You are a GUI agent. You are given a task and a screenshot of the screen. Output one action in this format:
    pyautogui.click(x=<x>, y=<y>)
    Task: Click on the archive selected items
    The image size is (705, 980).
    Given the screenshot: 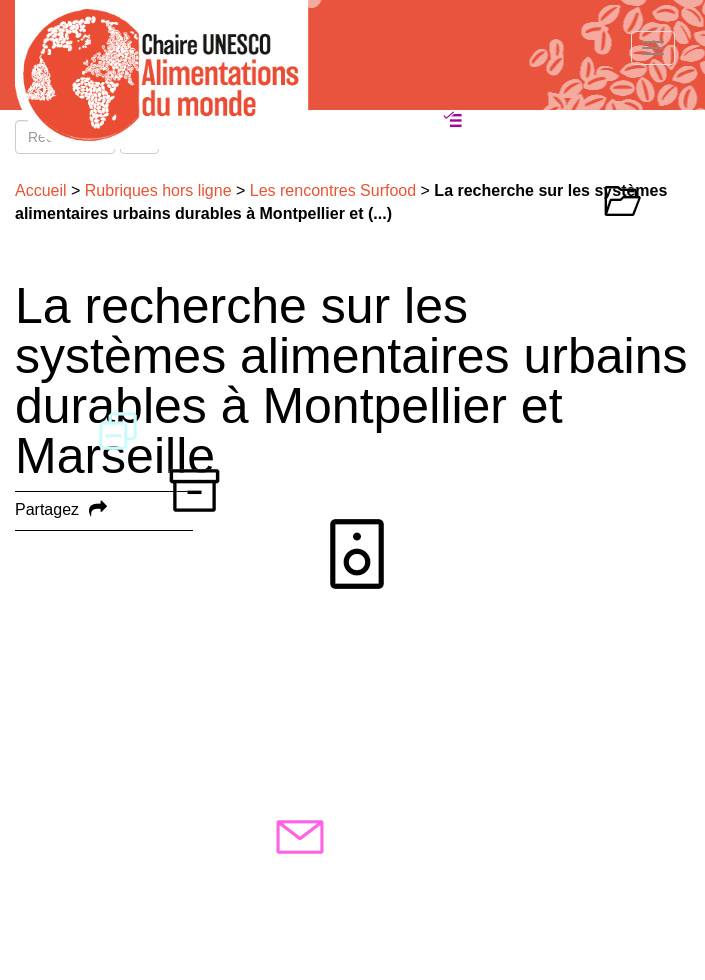 What is the action you would take?
    pyautogui.click(x=194, y=490)
    